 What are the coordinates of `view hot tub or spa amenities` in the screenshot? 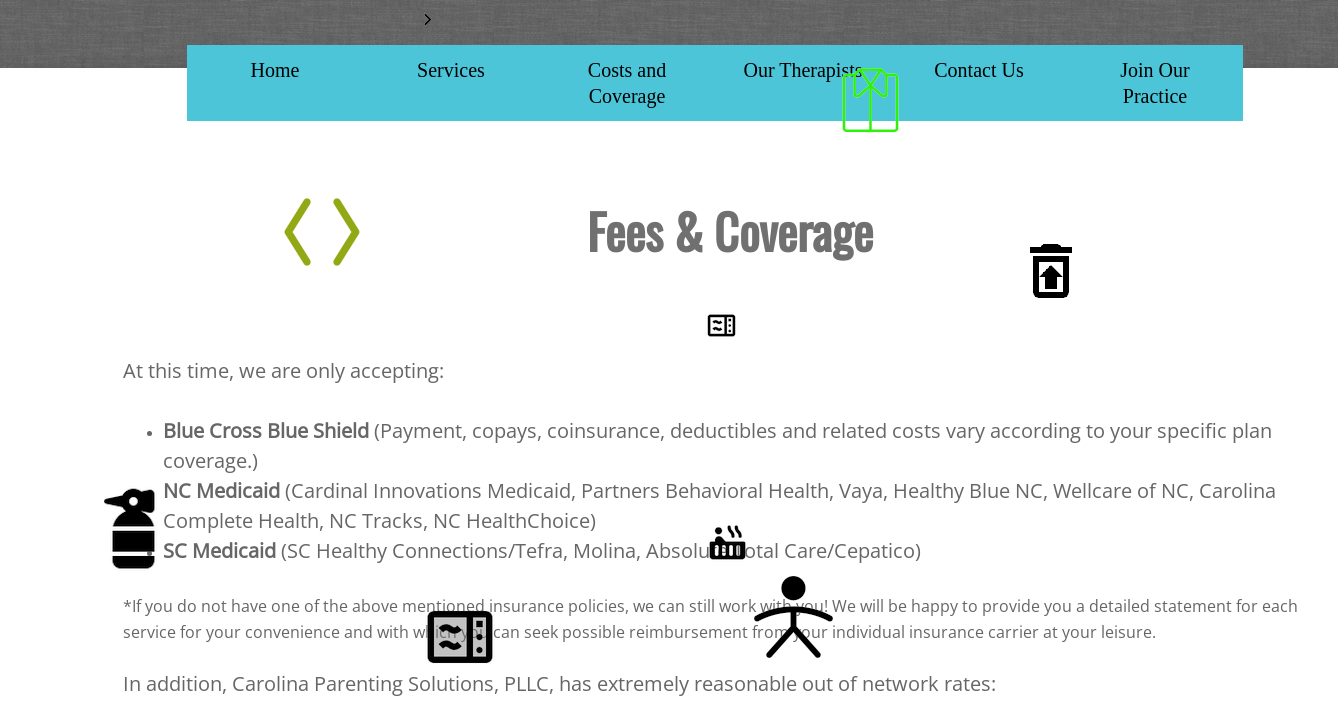 It's located at (727, 541).